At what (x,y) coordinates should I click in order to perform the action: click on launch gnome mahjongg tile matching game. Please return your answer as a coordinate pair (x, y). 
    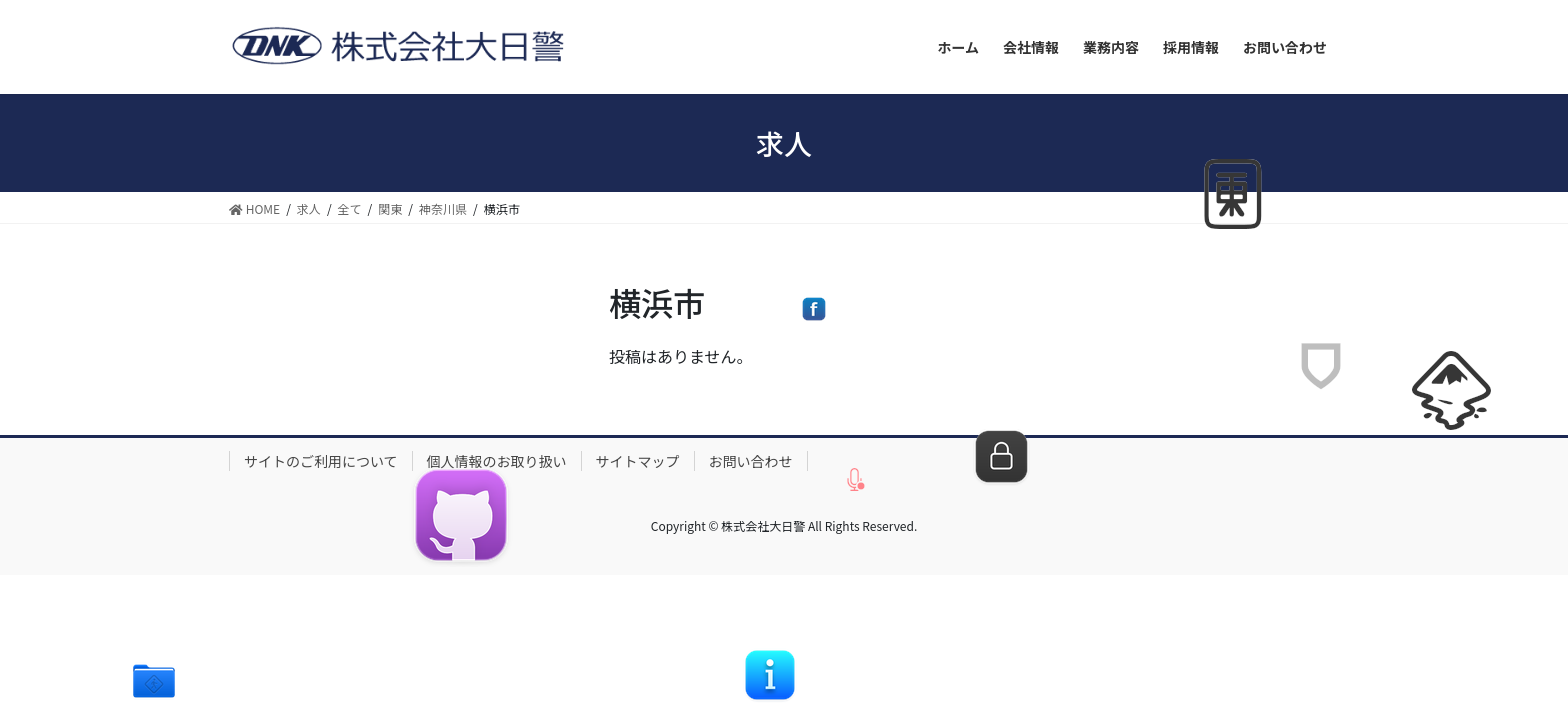
    Looking at the image, I should click on (1235, 194).